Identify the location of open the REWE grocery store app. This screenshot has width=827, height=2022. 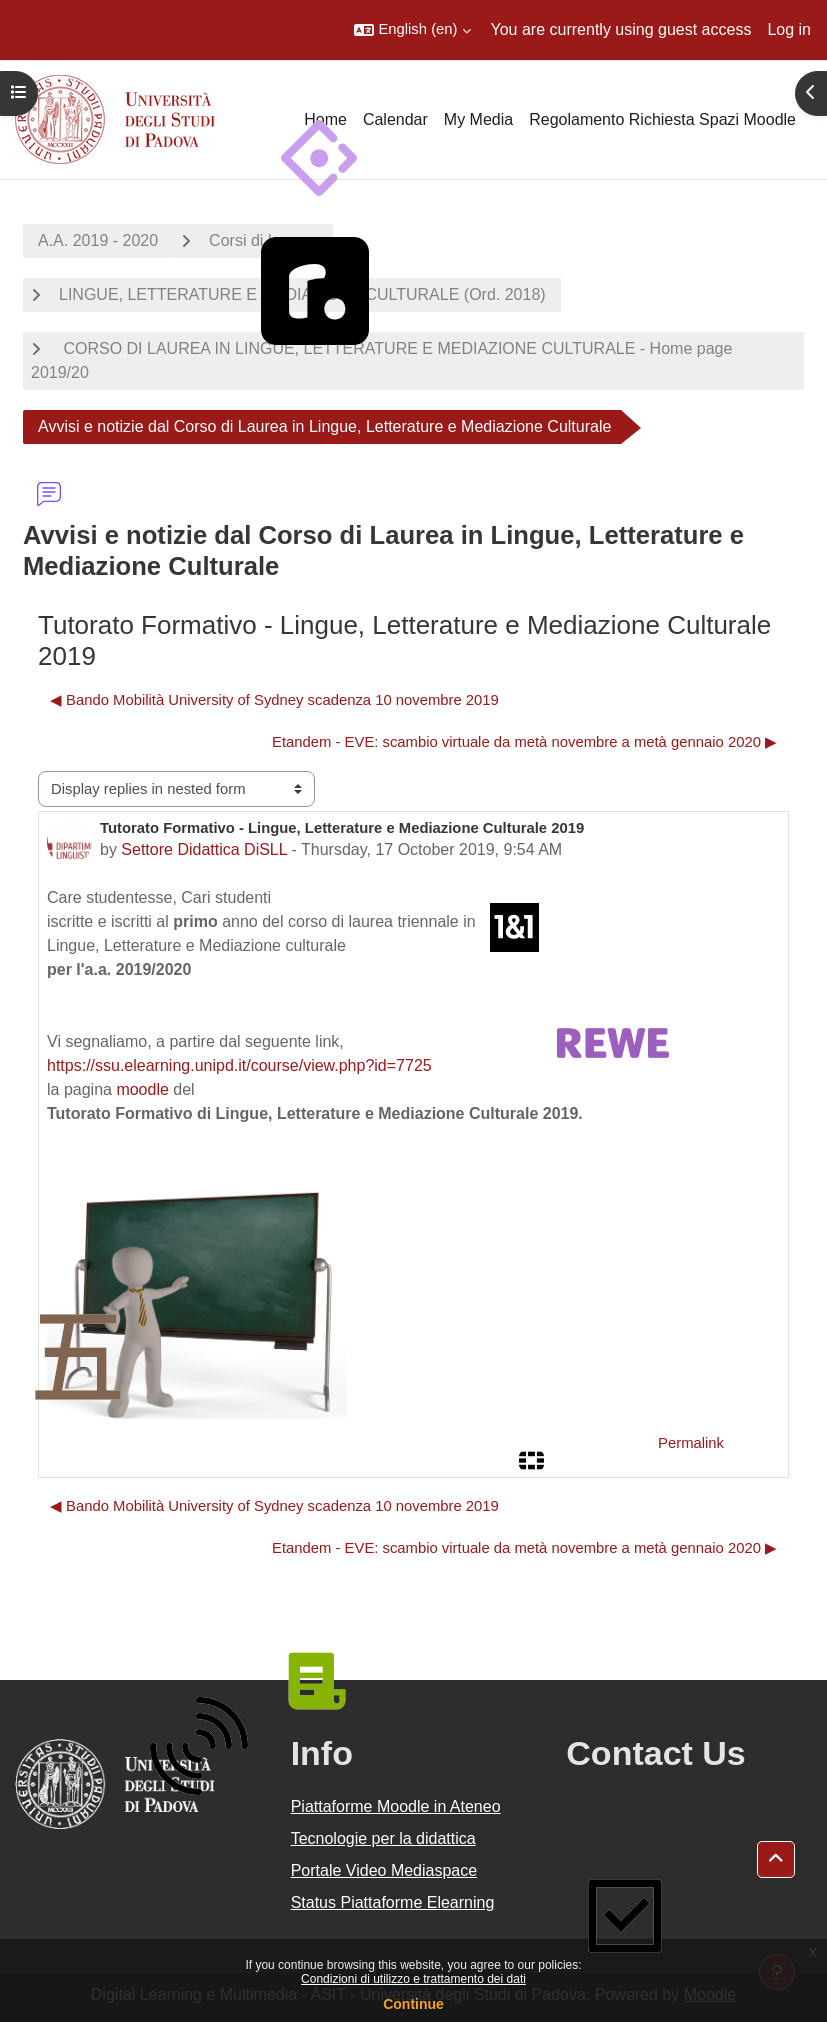
(613, 1043).